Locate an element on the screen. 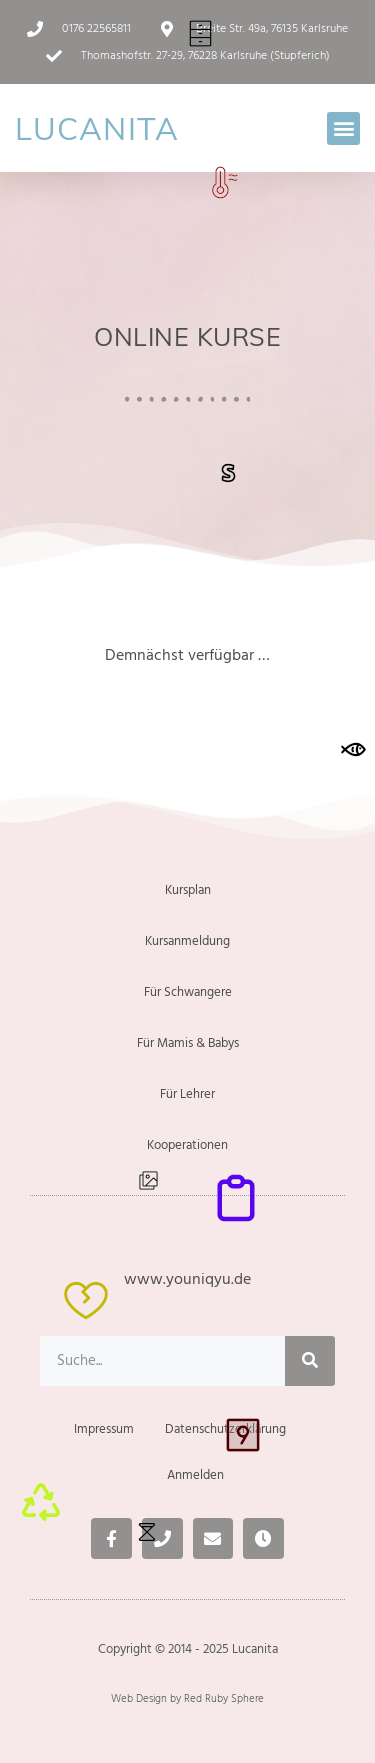  connect to Stripe payment services is located at coordinates (228, 473).